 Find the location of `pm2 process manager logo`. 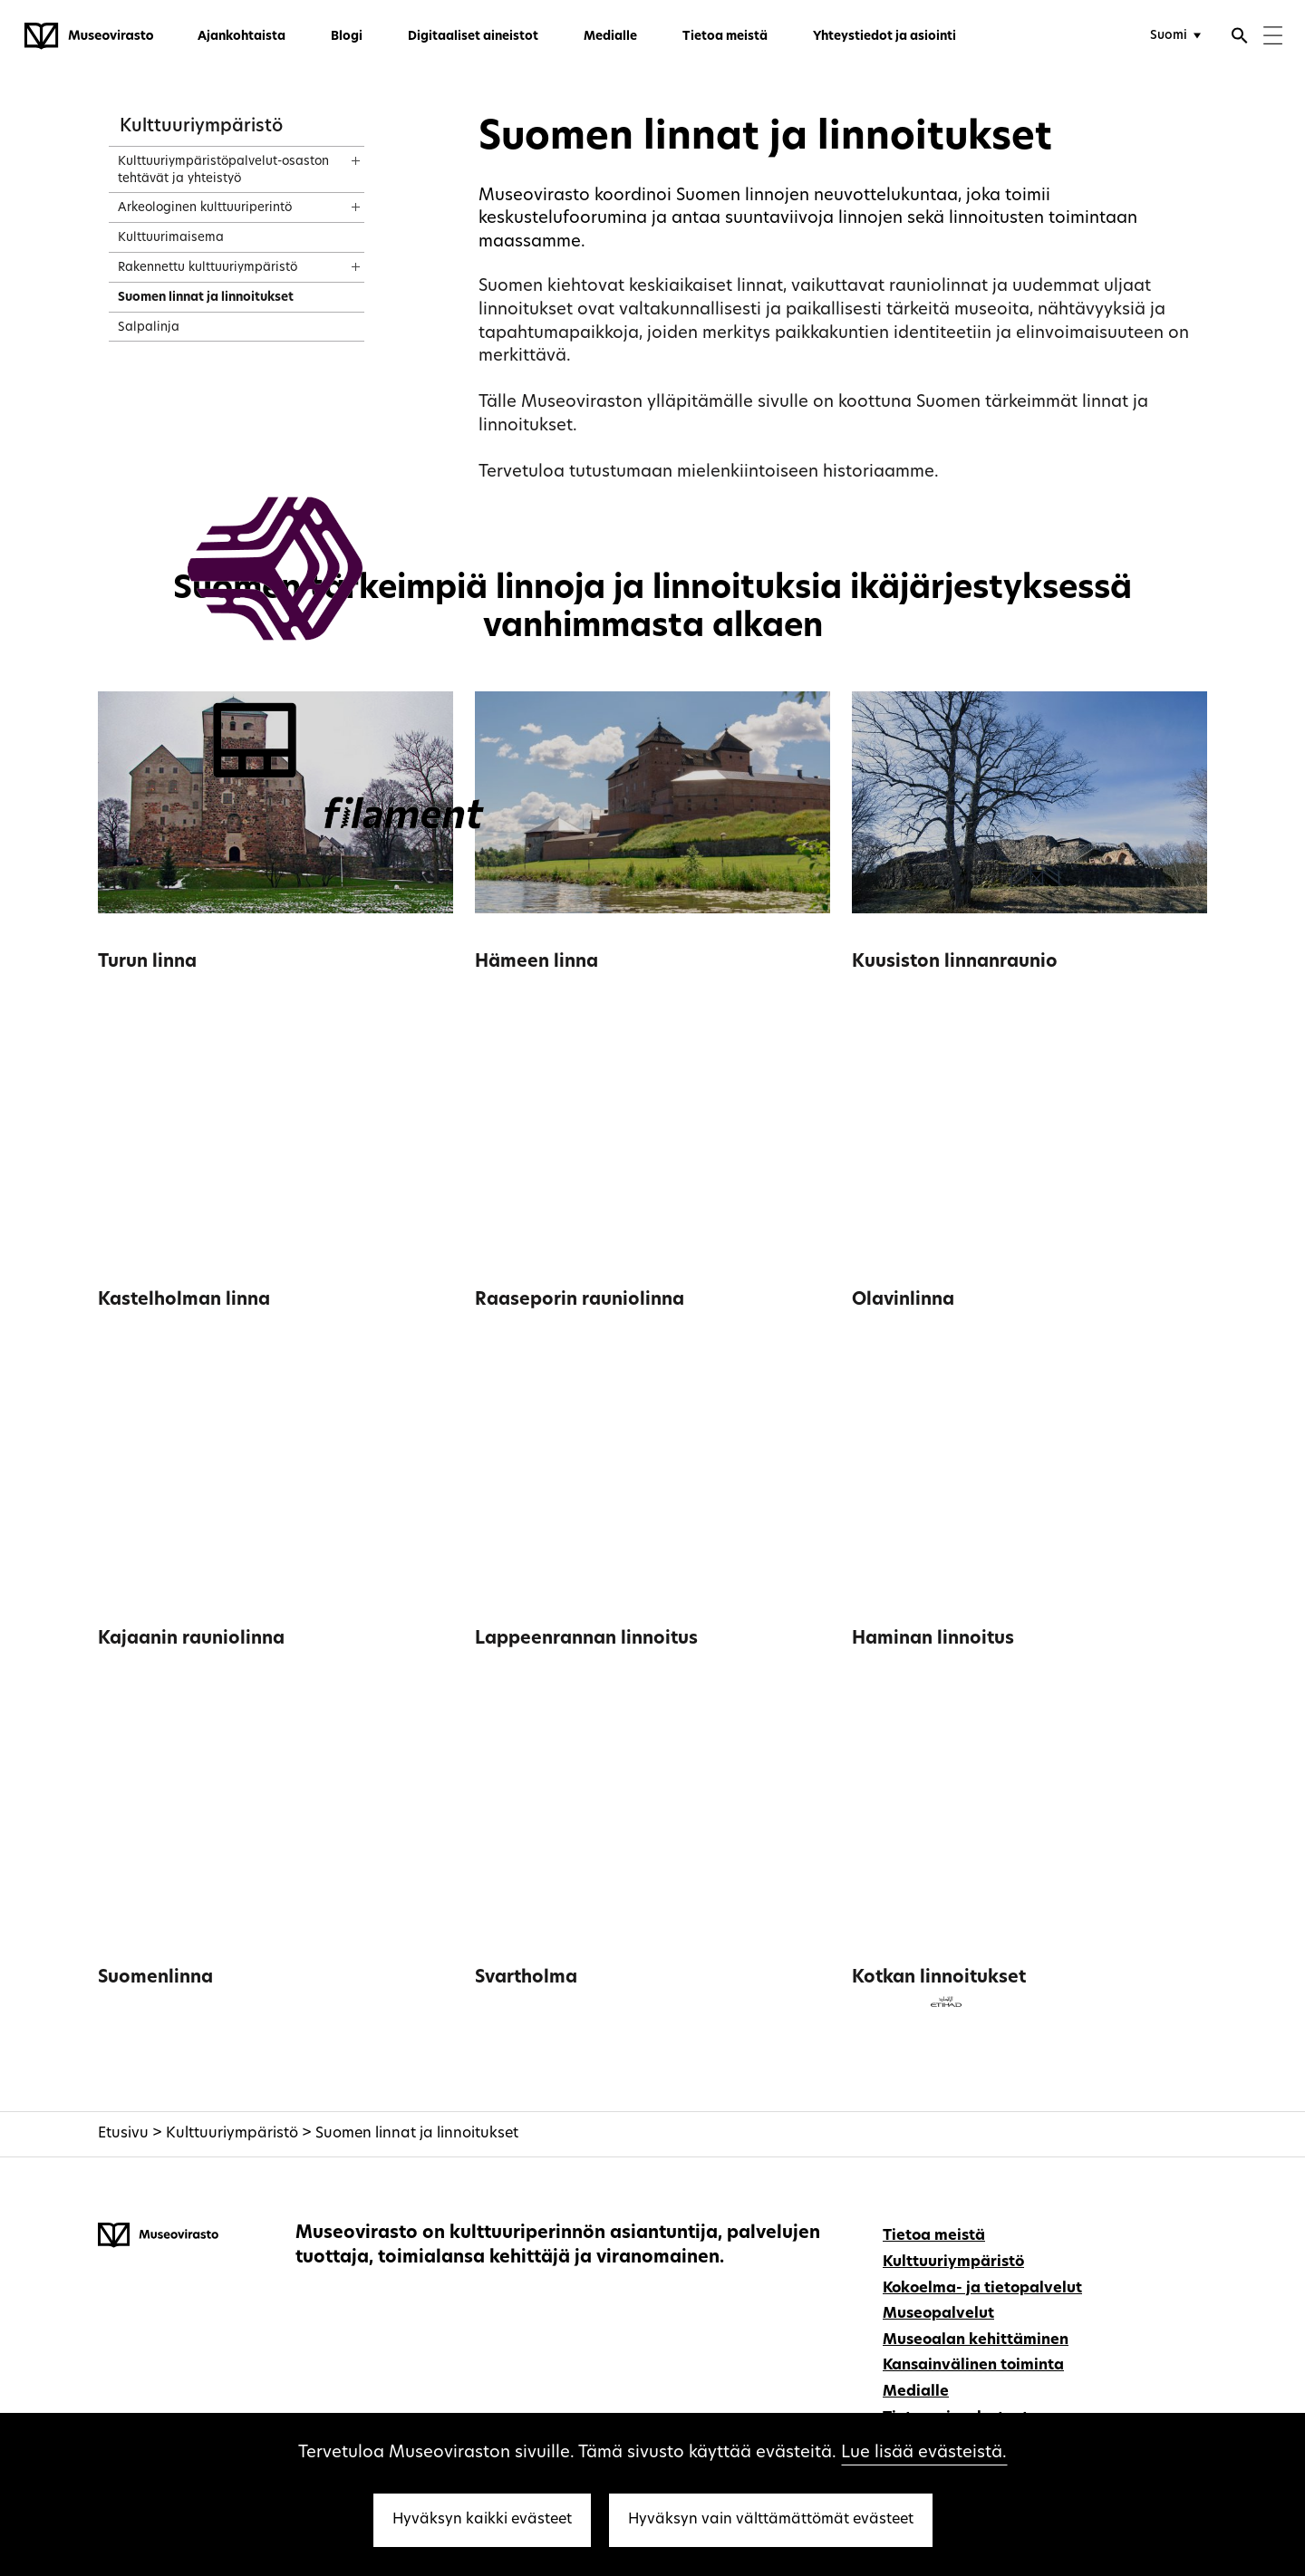

pm2 process manager logo is located at coordinates (275, 568).